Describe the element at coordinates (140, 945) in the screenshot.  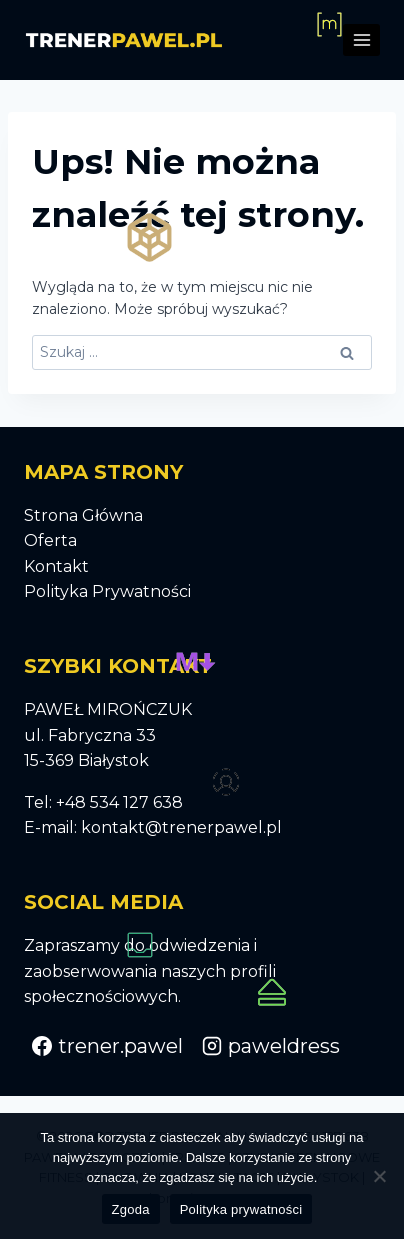
I see `access inbox or incoming items` at that location.